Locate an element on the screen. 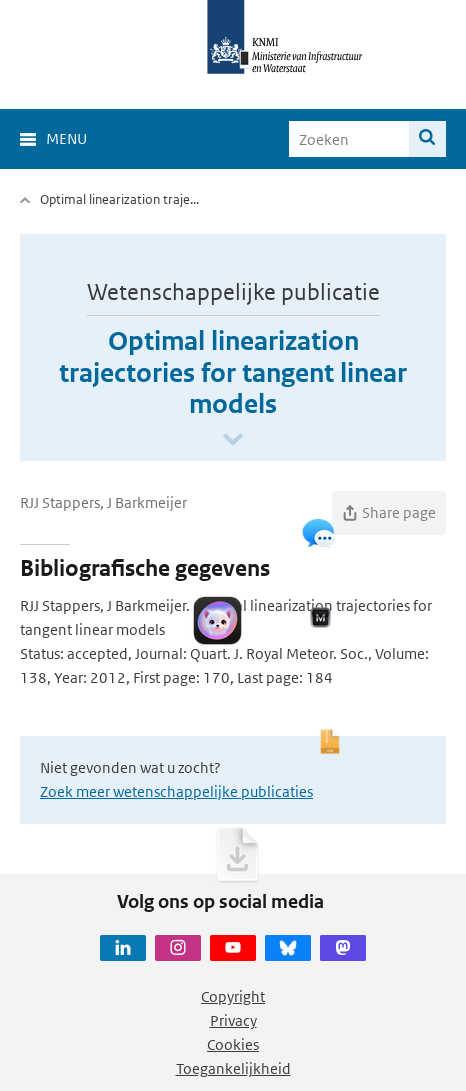 This screenshot has height=1091, width=466. iPod nano device connected is located at coordinates (244, 59).